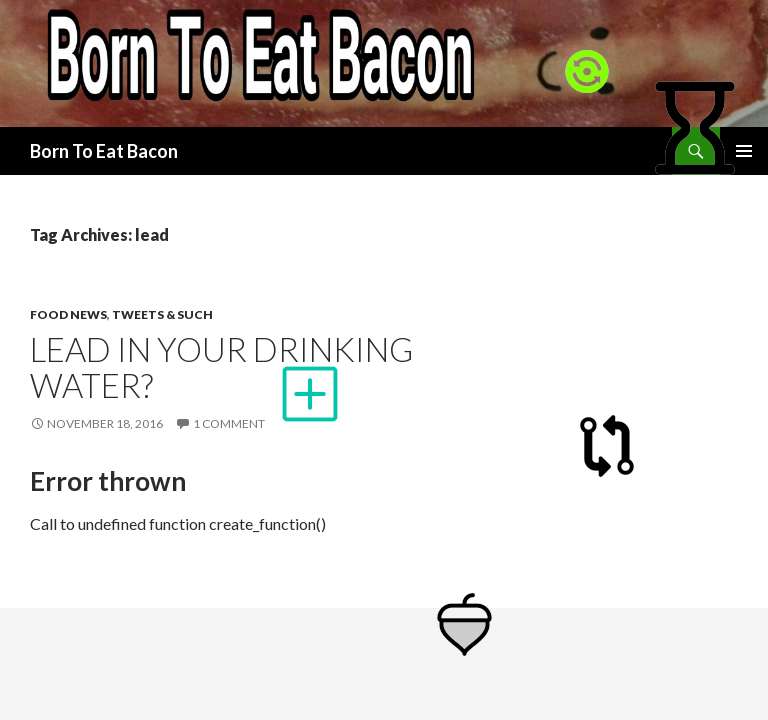 This screenshot has height=720, width=768. I want to click on nature or outdoors category indicator, so click(464, 624).